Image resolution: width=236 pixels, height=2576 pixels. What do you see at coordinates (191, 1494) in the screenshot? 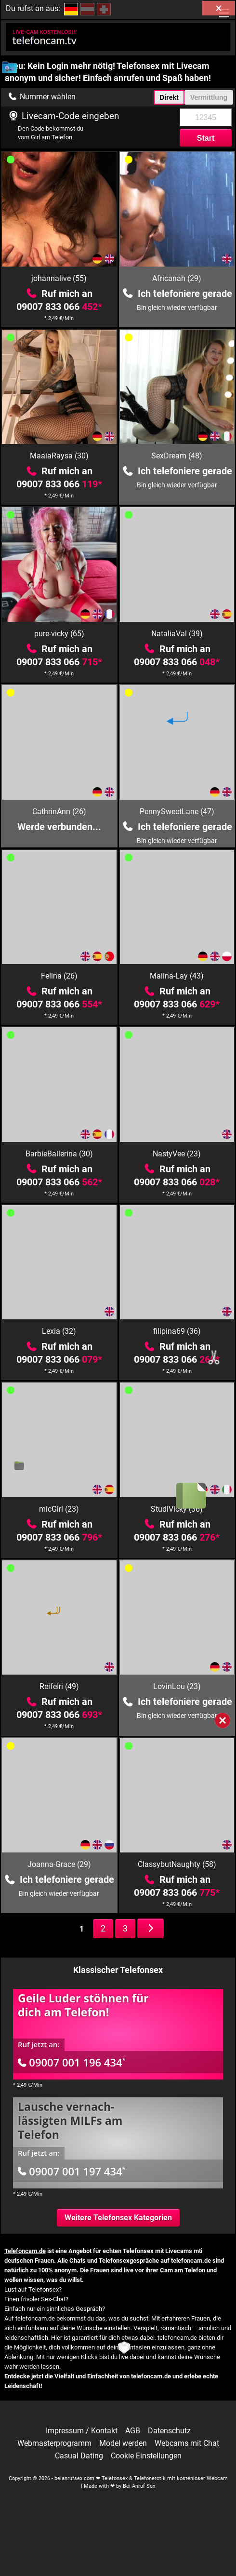
I see `customize desktop theme and appearance` at bounding box center [191, 1494].